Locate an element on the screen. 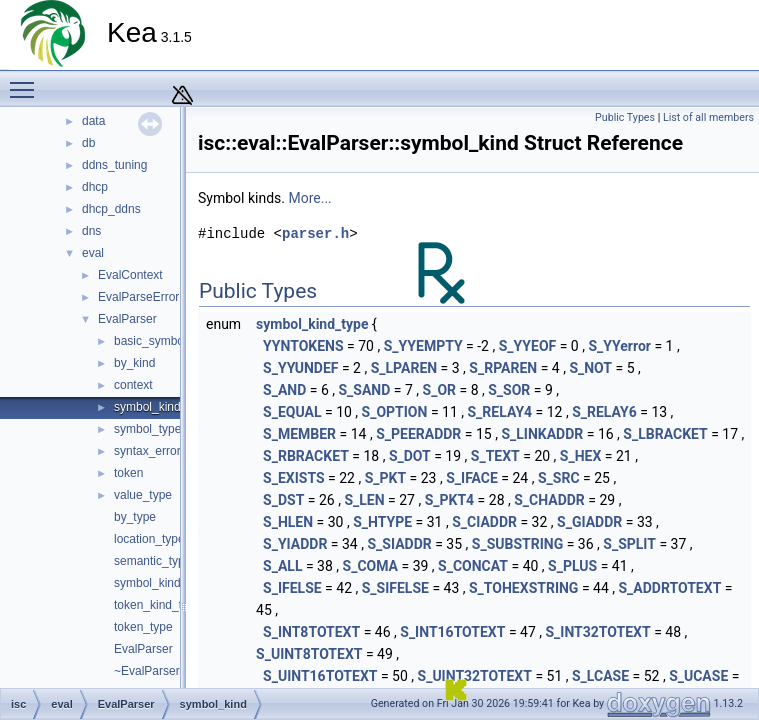 This screenshot has width=759, height=720. open the Kick streaming platform is located at coordinates (456, 690).